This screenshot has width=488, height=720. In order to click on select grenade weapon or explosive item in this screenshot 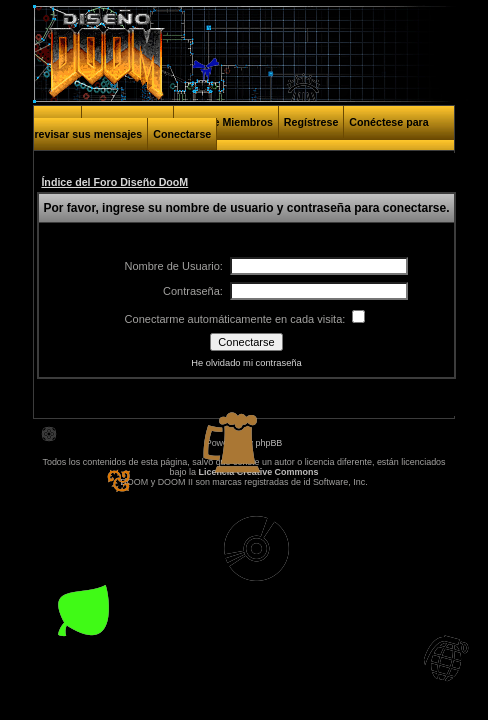, I will do `click(445, 658)`.